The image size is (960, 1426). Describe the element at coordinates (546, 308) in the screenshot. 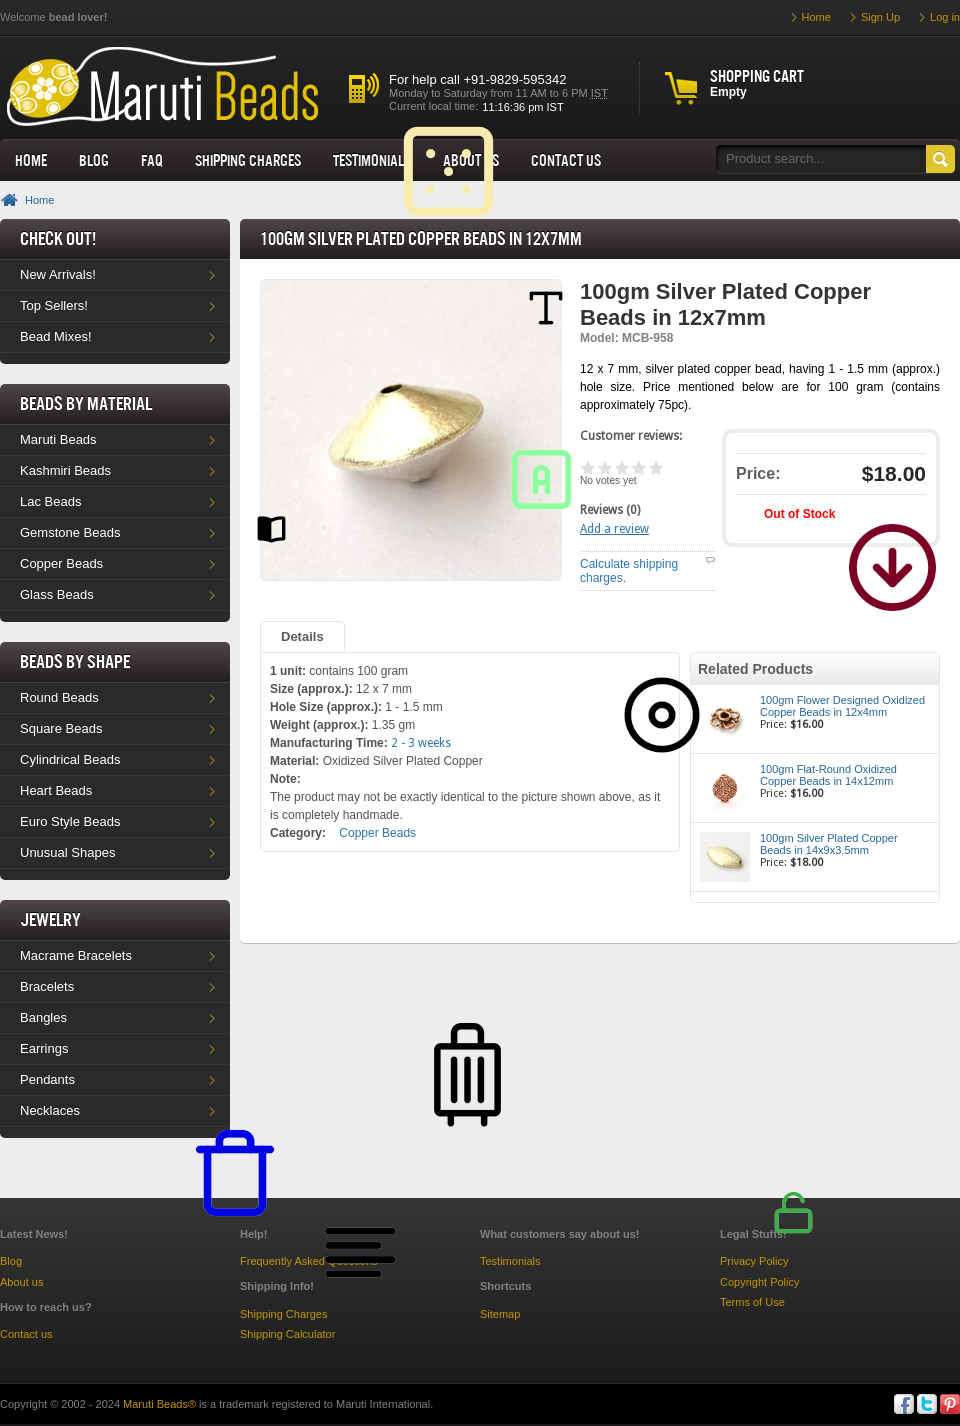

I see `access text formatting options` at that location.